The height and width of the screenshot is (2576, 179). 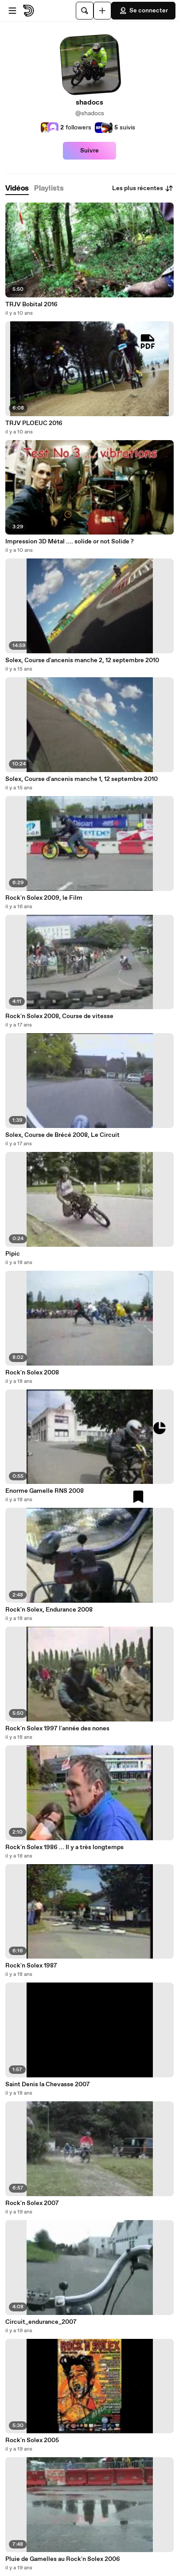 I want to click on access bowling or sports games, so click(x=68, y=514).